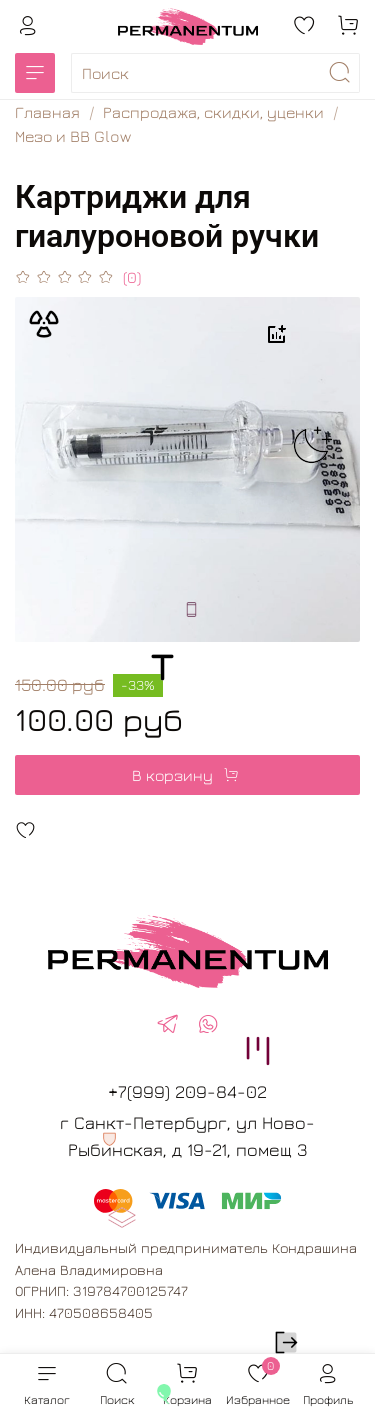  I want to click on open kanban board view, so click(258, 1051).